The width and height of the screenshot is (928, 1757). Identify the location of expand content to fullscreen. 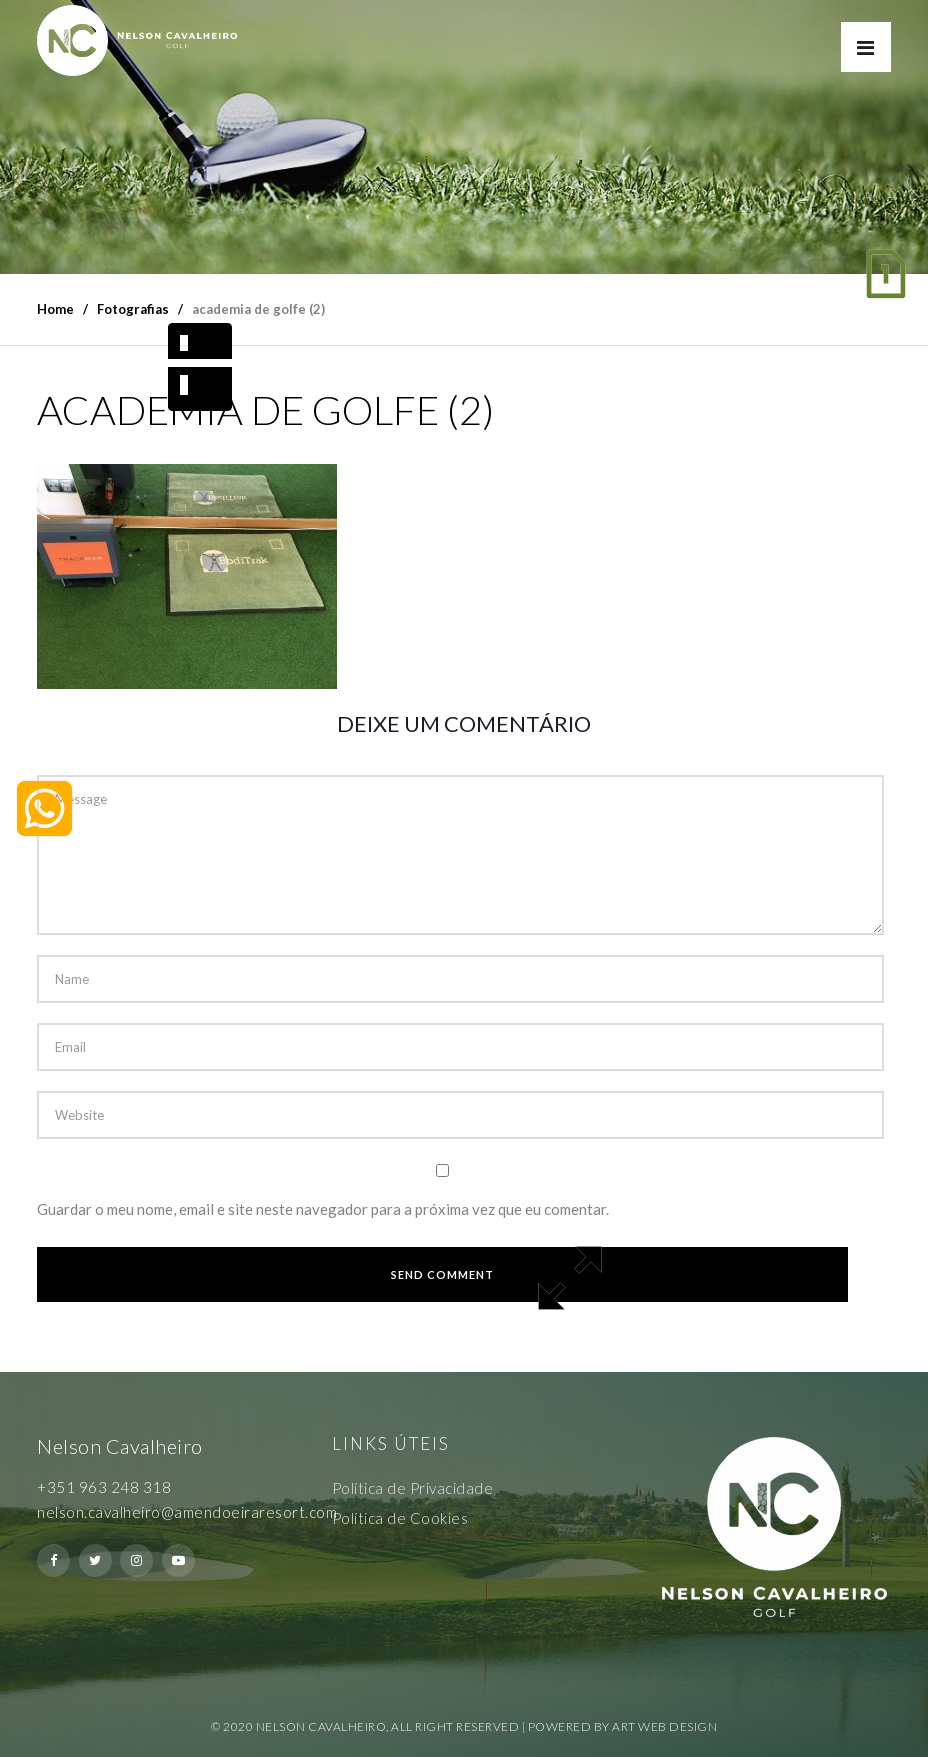
(570, 1278).